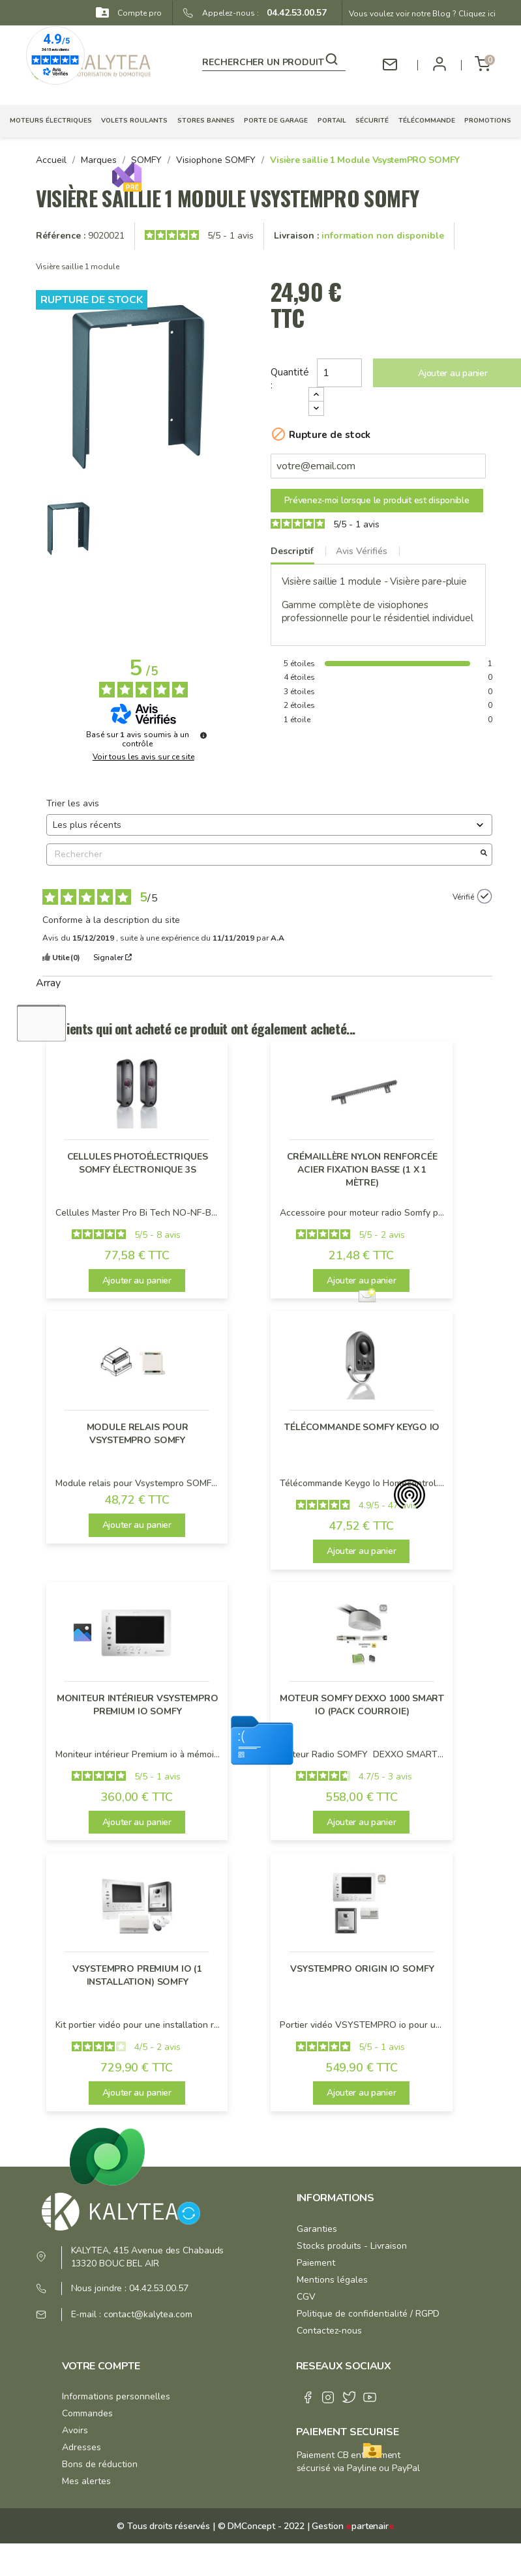 The width and height of the screenshot is (521, 2576). What do you see at coordinates (41, 1023) in the screenshot?
I see `open a new window` at bounding box center [41, 1023].